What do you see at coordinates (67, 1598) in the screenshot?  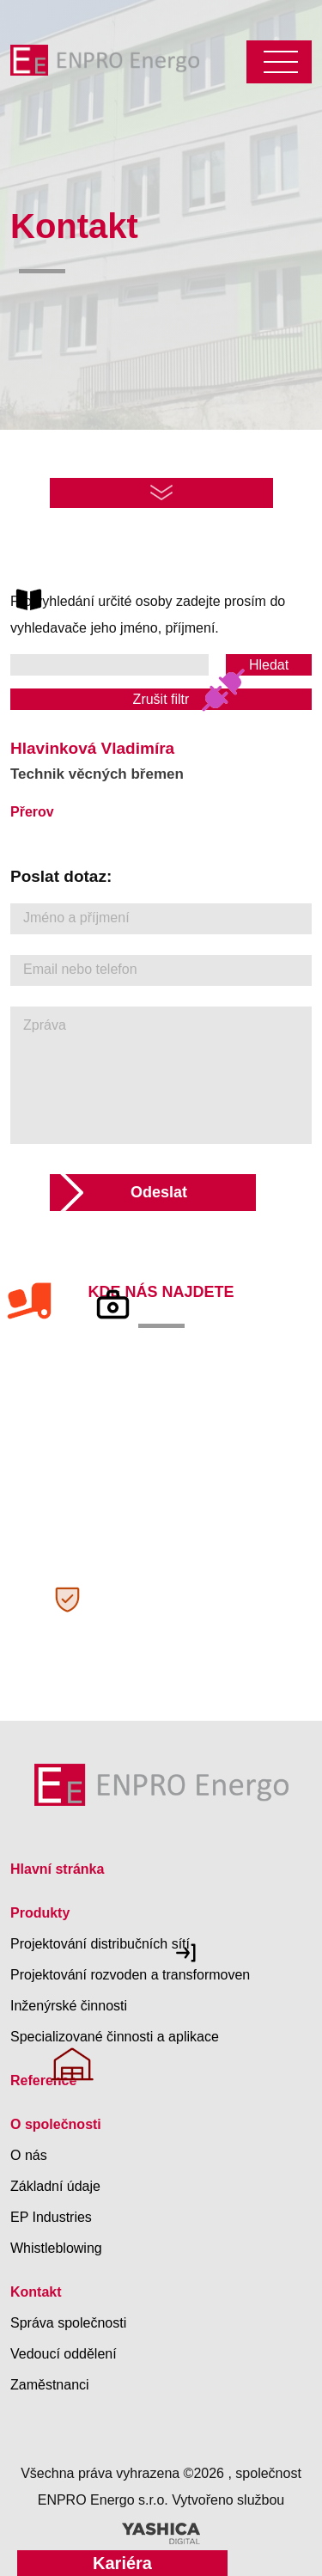 I see `indicates verified or secure status` at bounding box center [67, 1598].